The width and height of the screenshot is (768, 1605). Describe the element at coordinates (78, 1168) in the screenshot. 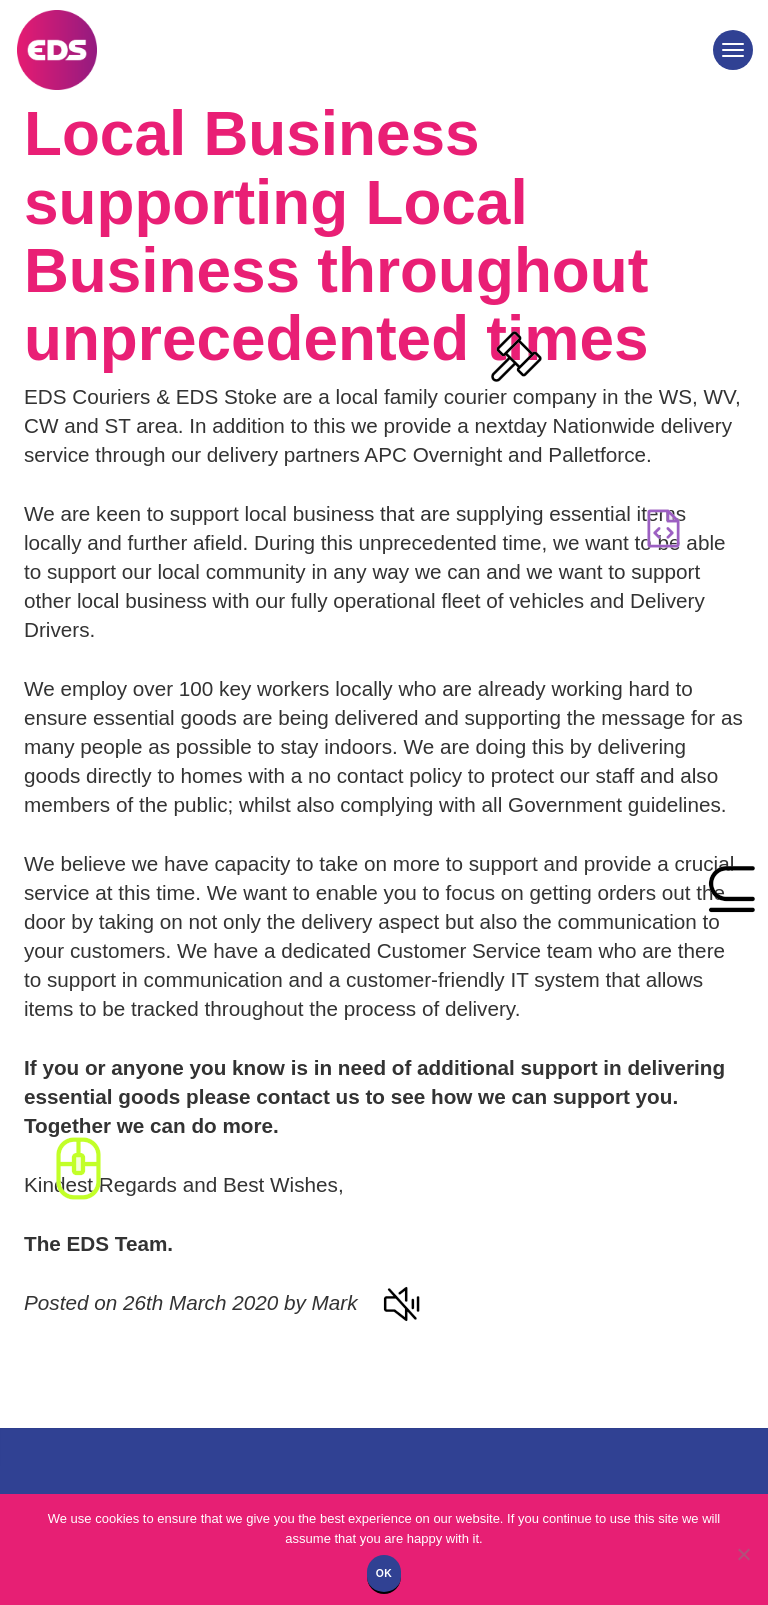

I see `indicates middle mouse button click action` at that location.